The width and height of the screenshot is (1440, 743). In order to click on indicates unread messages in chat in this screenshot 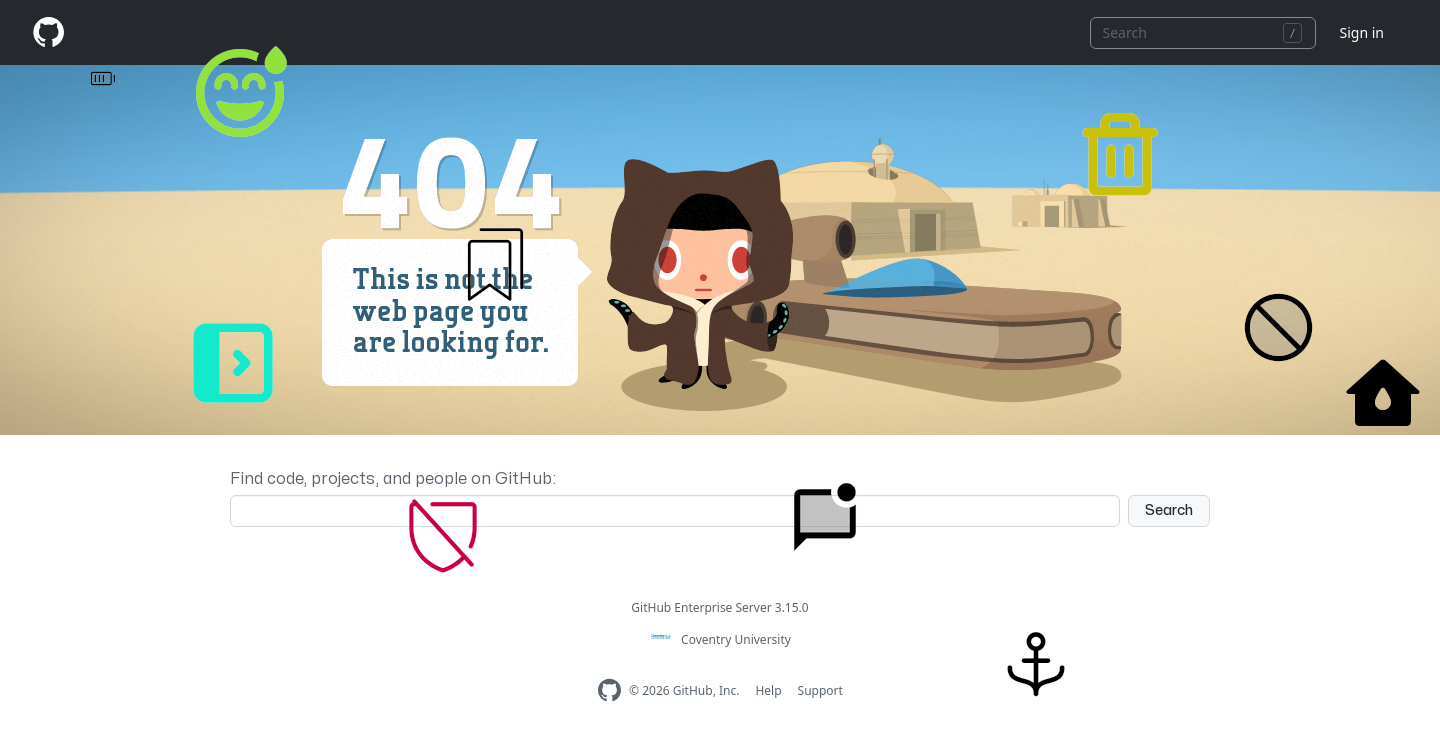, I will do `click(825, 520)`.